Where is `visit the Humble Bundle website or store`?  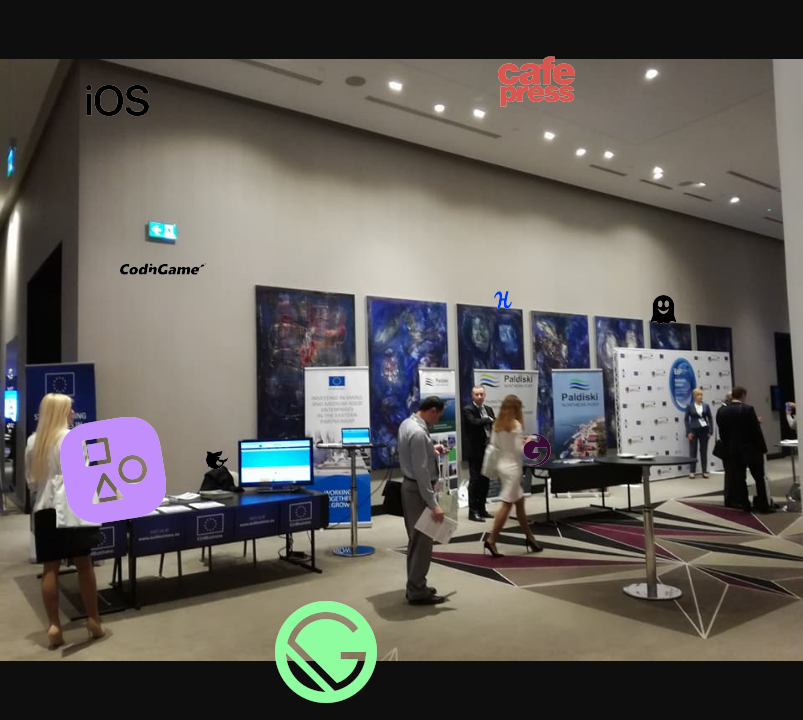
visit the Humble Bundle website or store is located at coordinates (503, 300).